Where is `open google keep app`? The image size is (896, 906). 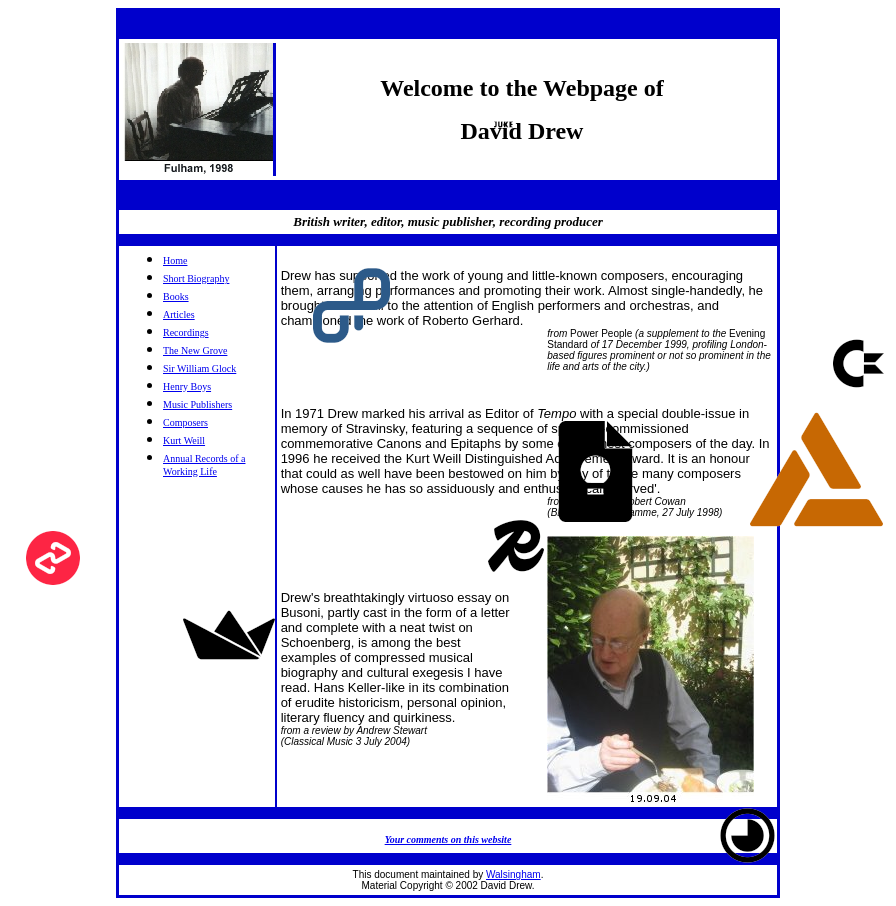 open google keep app is located at coordinates (595, 471).